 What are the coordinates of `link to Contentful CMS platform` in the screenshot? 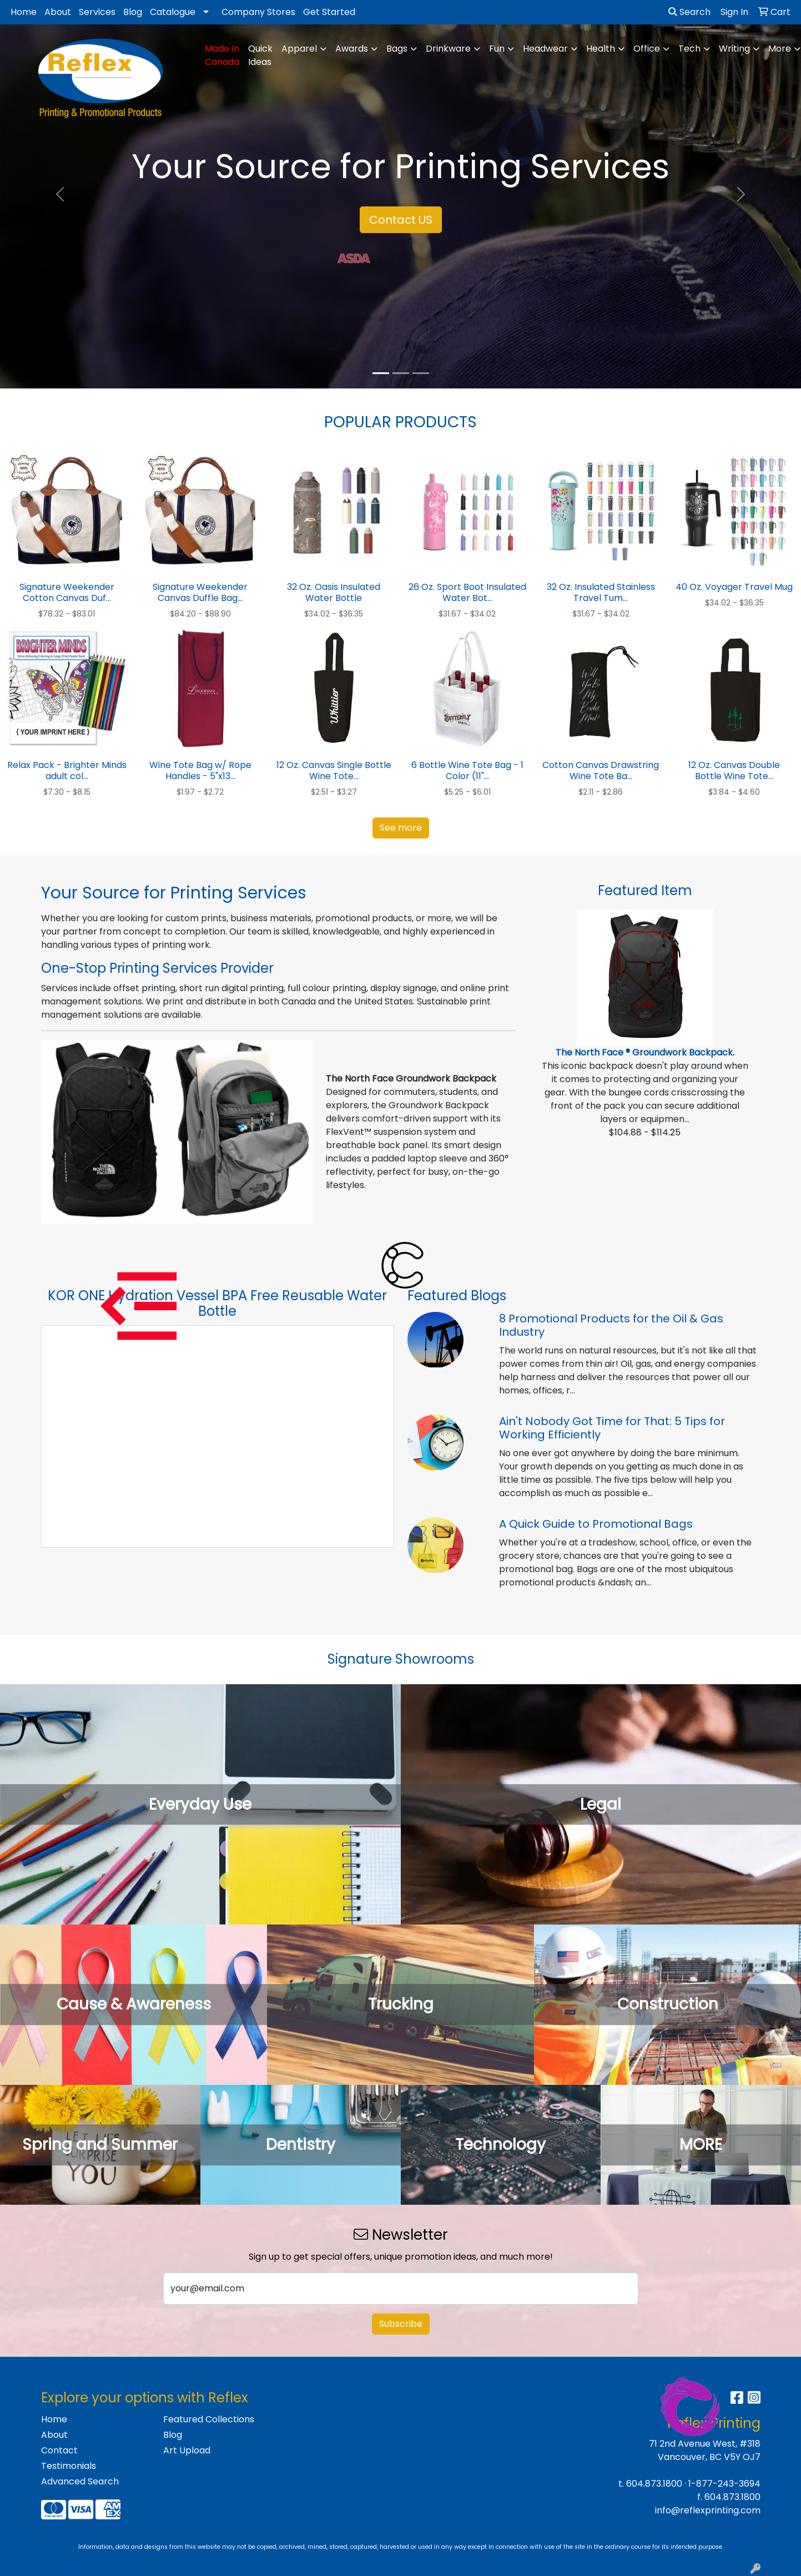 It's located at (402, 1265).